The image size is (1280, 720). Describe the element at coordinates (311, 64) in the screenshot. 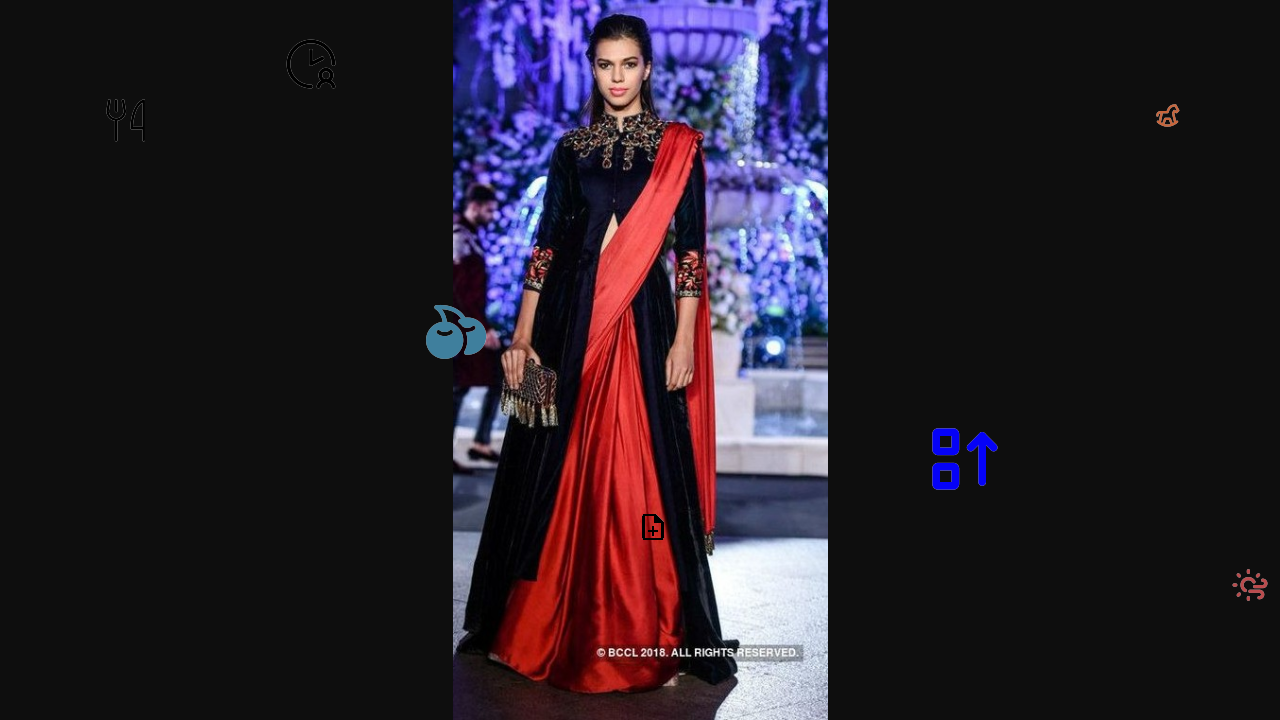

I see `view user's time or schedule` at that location.